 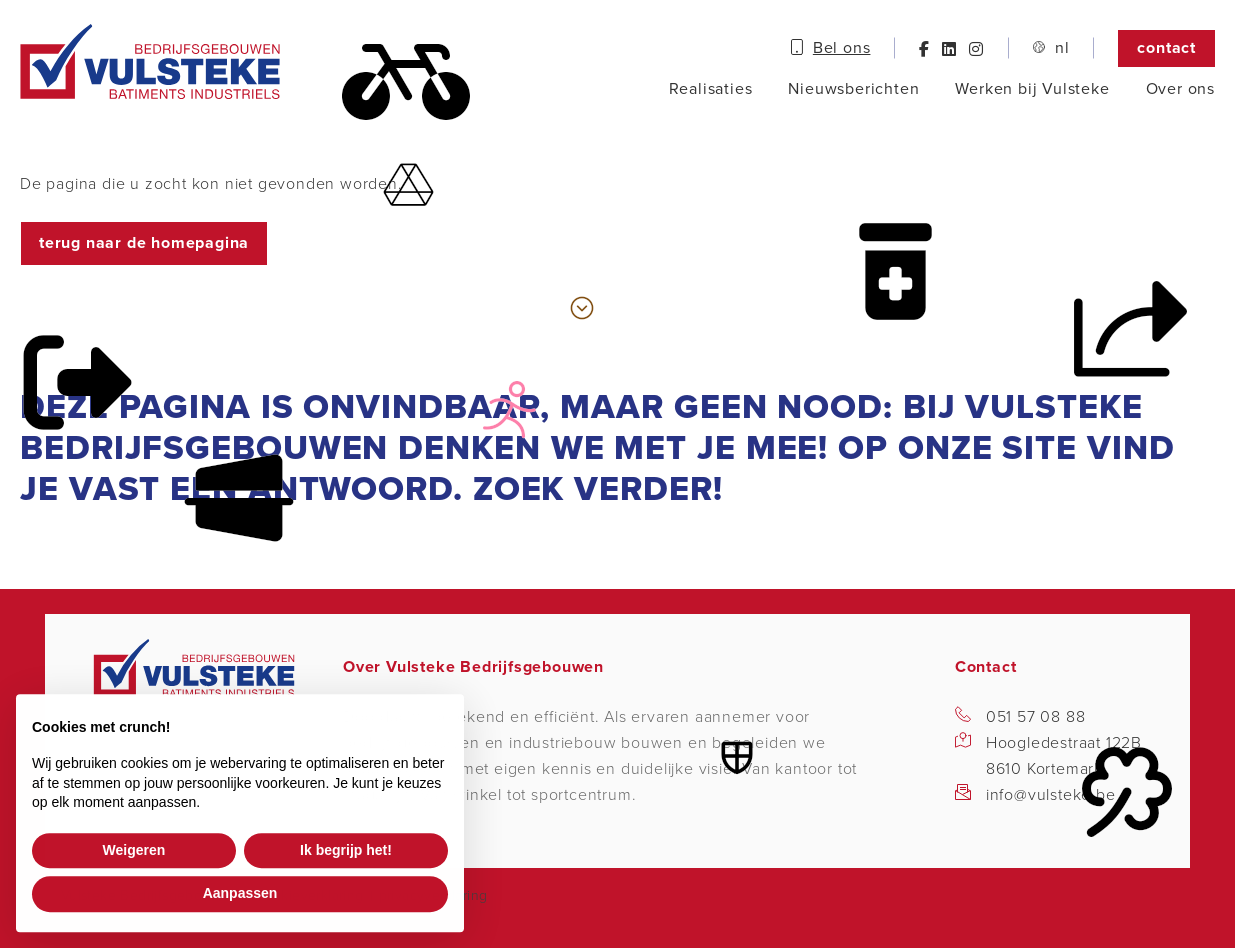 What do you see at coordinates (1127, 792) in the screenshot?
I see `indicates a michelin green star rating for sustainable restaurants` at bounding box center [1127, 792].